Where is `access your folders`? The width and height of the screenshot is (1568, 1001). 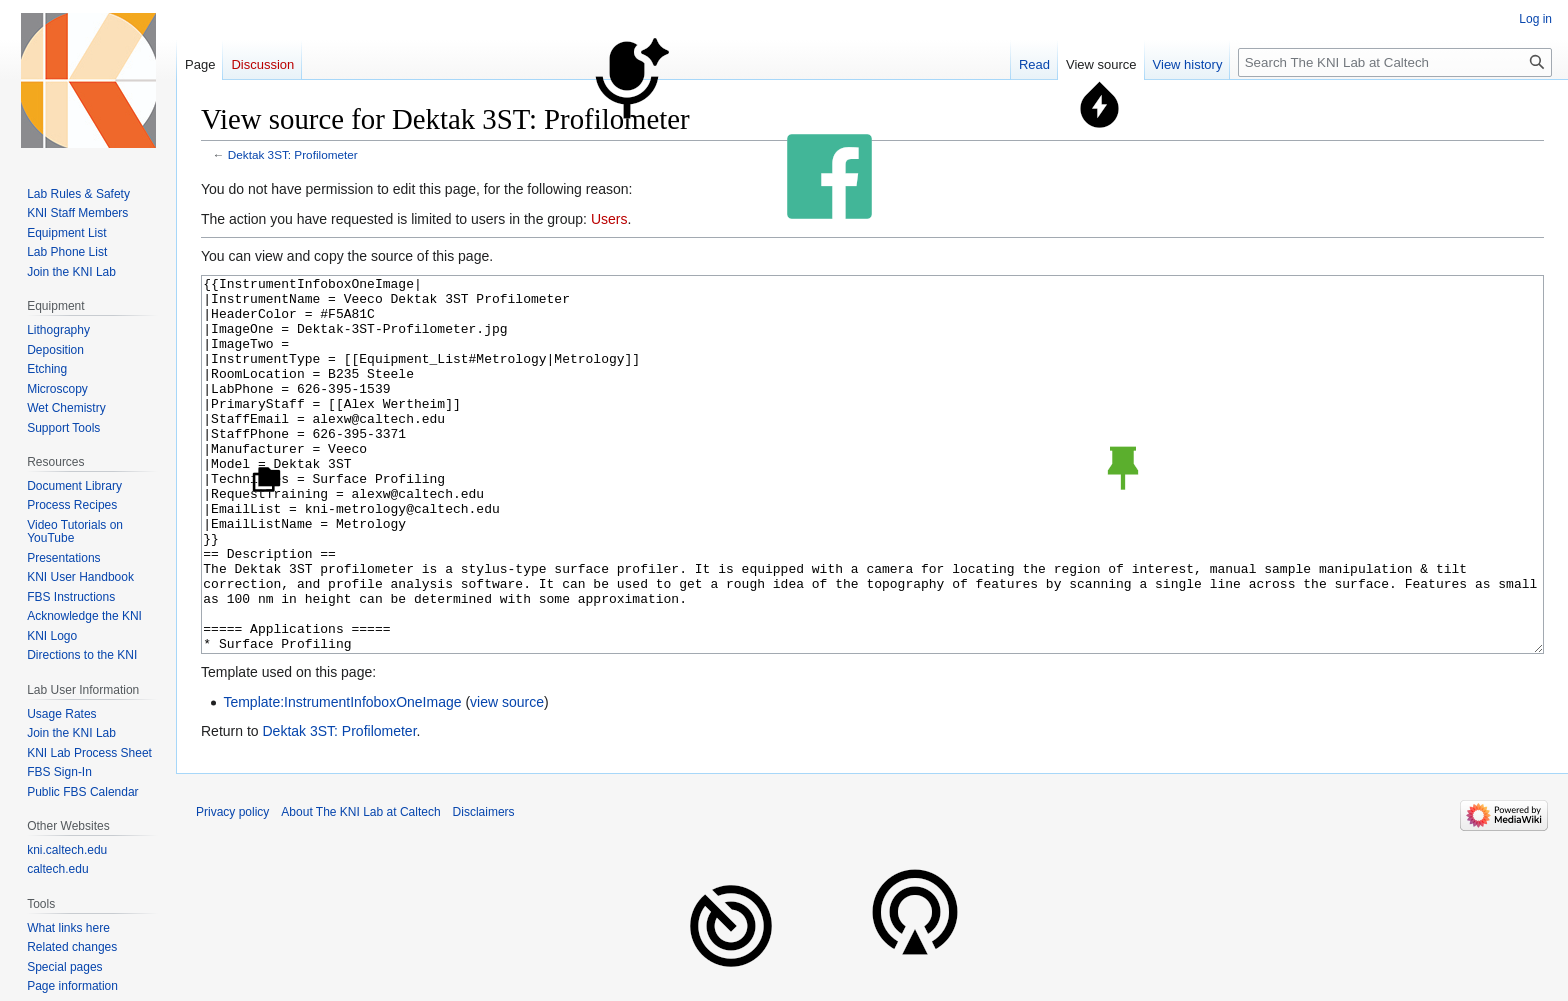 access your folders is located at coordinates (266, 479).